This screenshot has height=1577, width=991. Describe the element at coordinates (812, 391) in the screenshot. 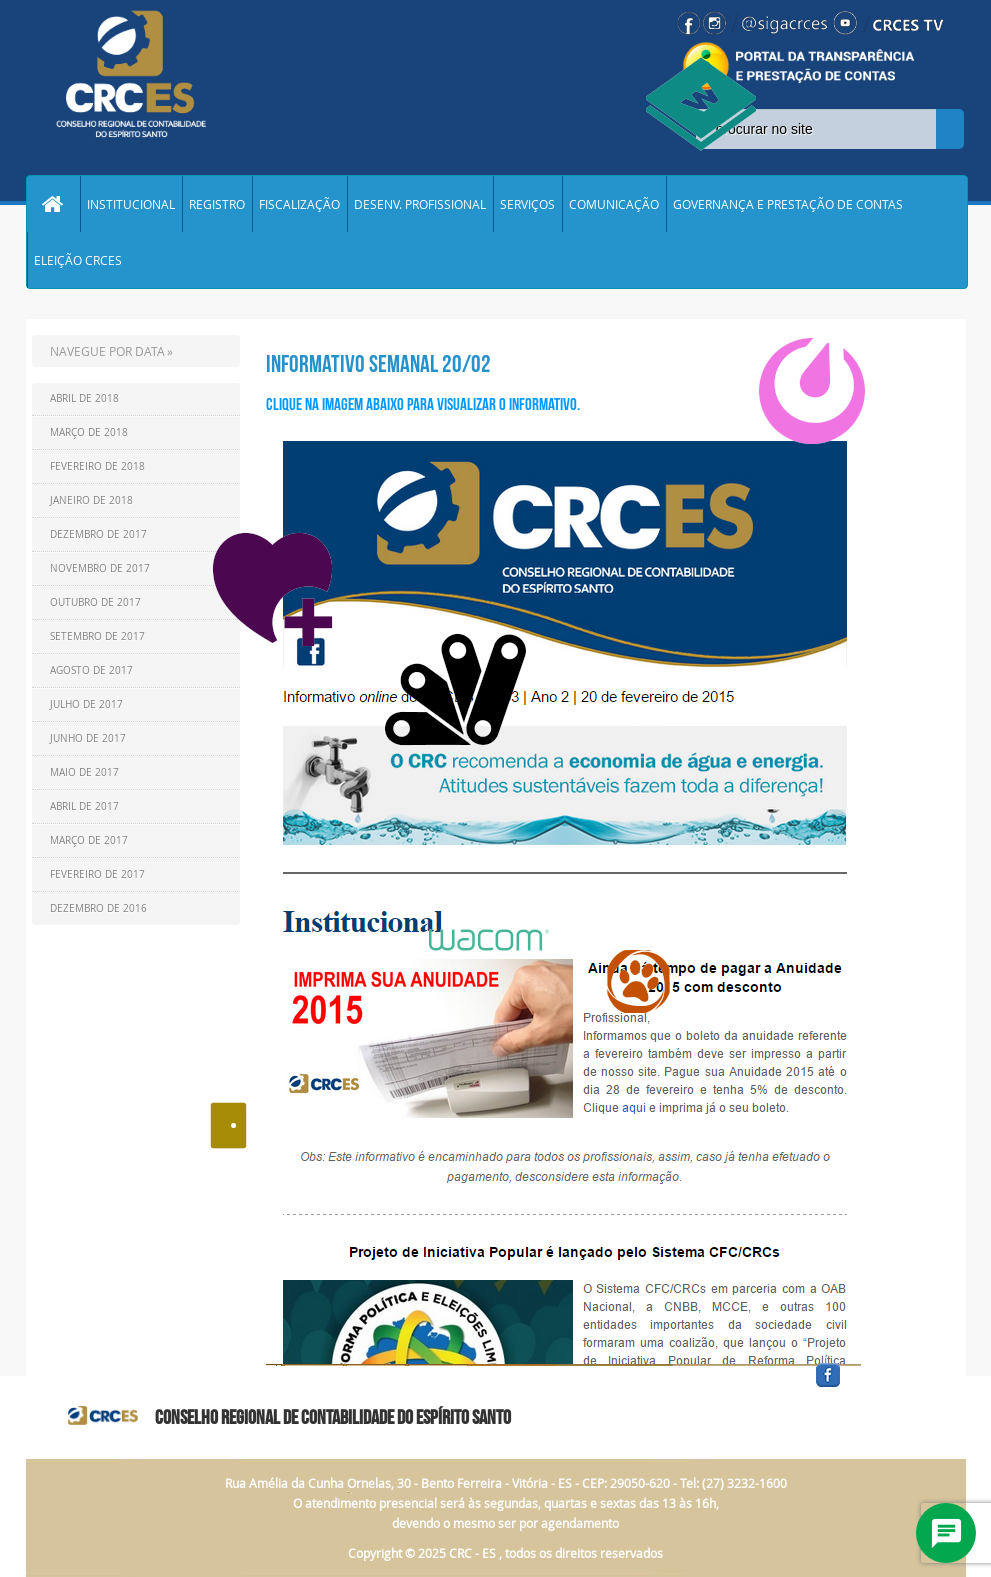

I see `open Mattermost messaging app` at that location.